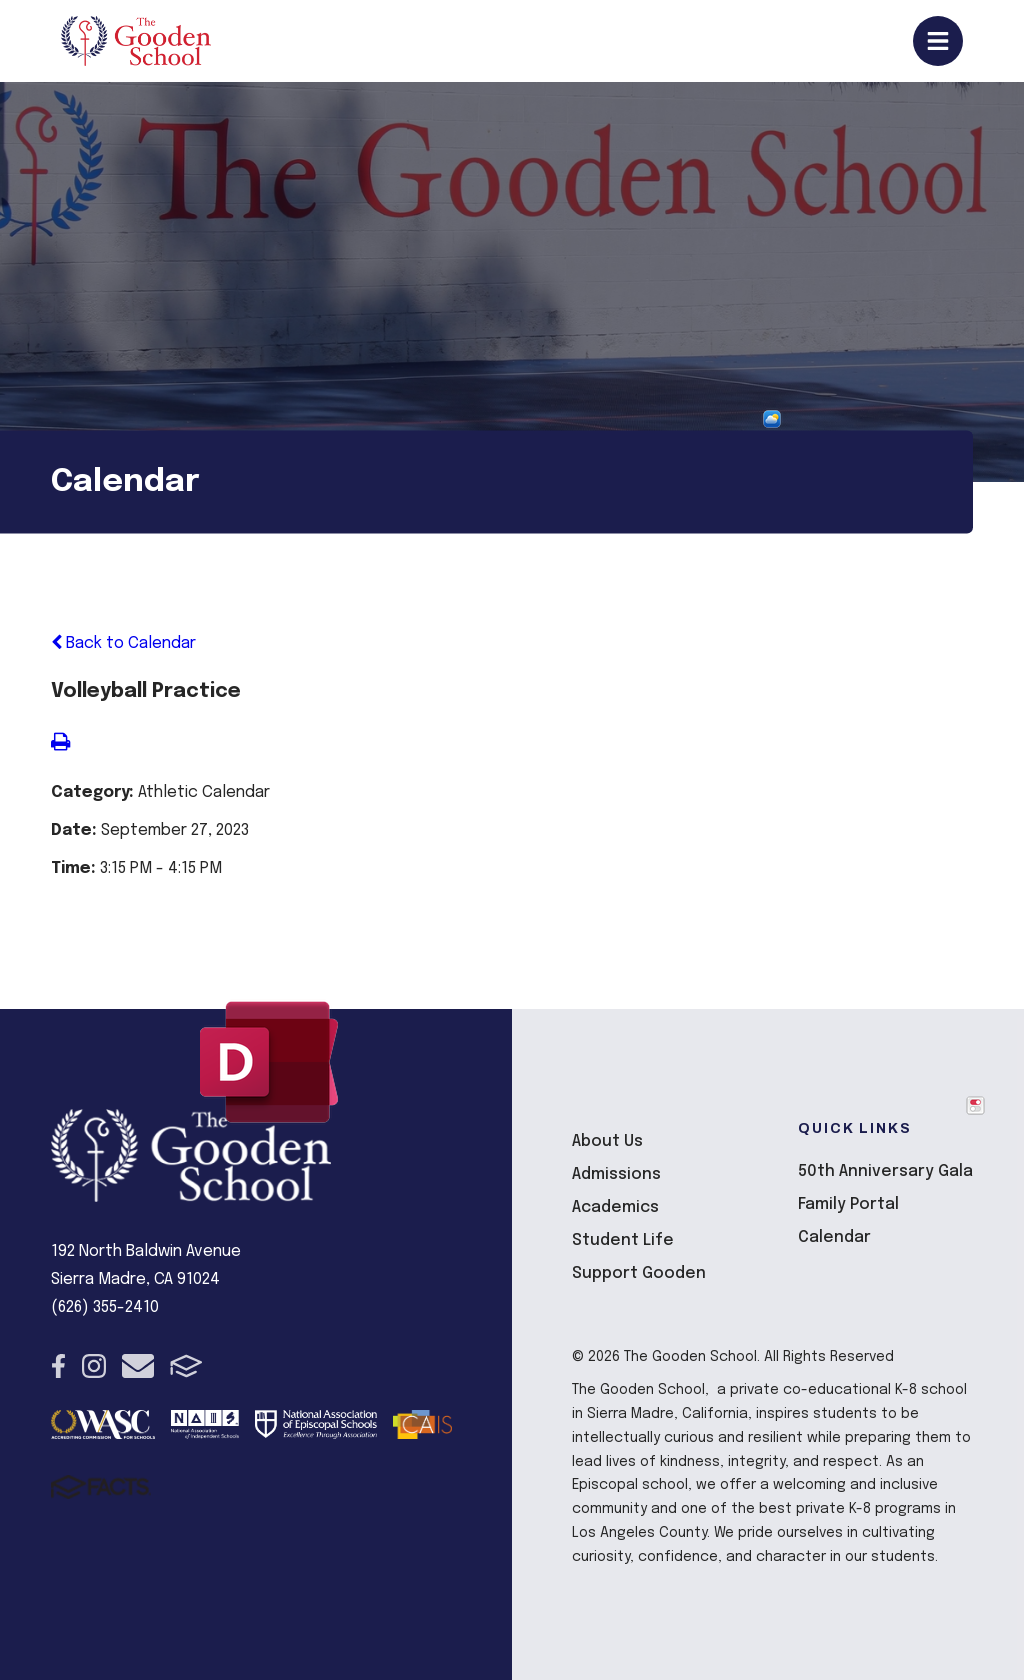  I want to click on open the weather app, so click(772, 419).